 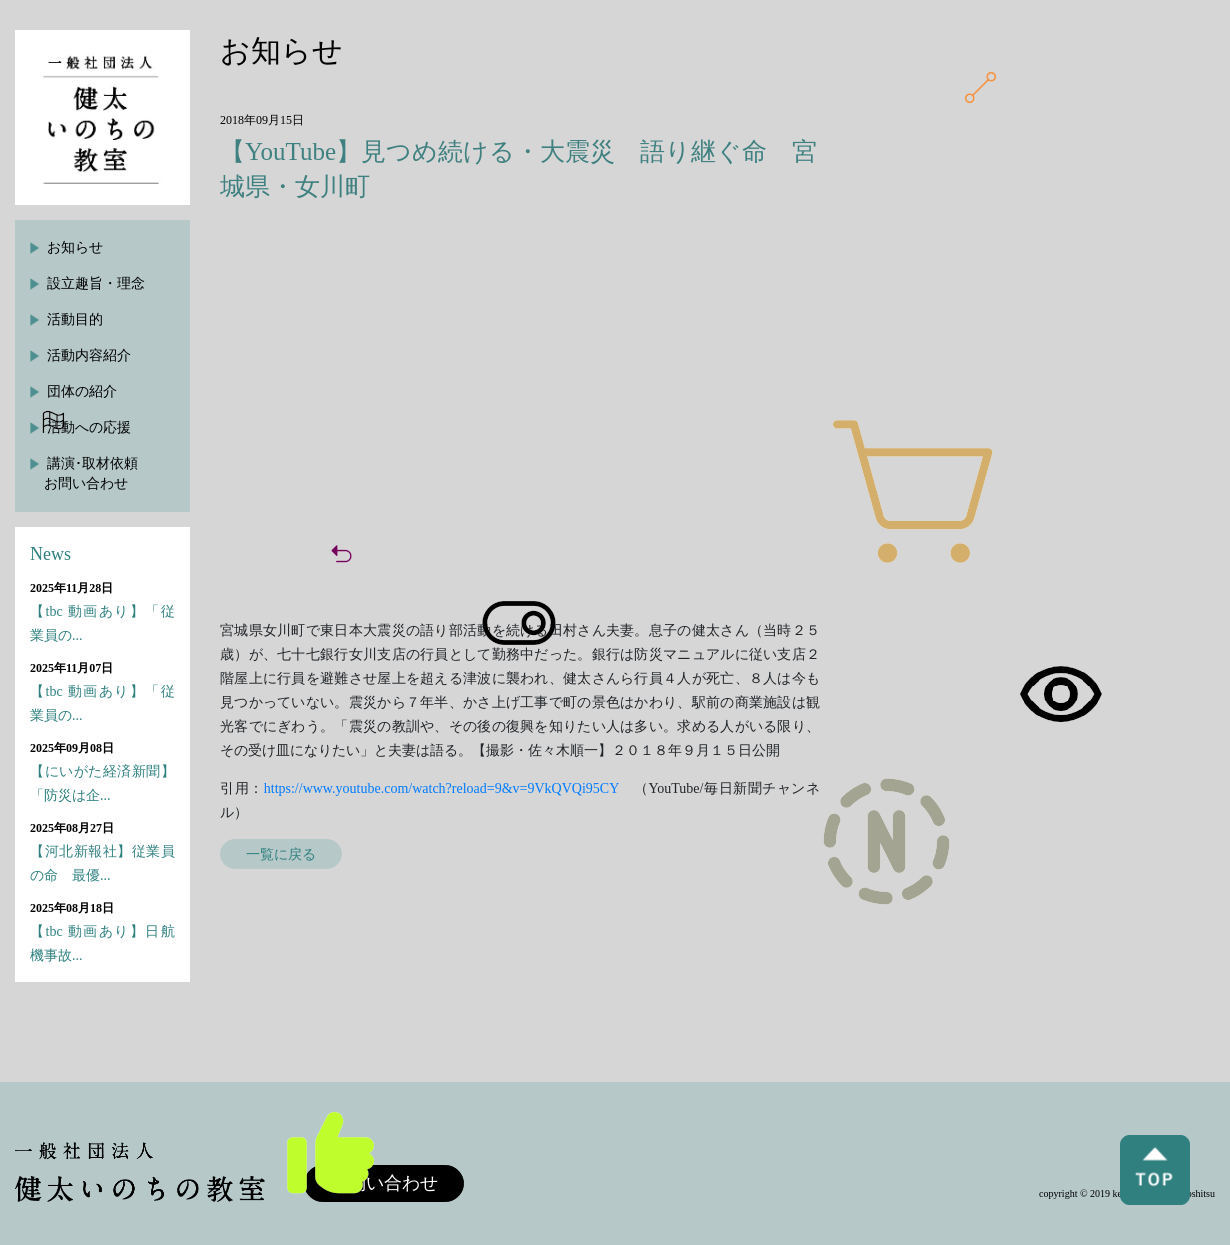 I want to click on toggle switch in the on position, so click(x=519, y=623).